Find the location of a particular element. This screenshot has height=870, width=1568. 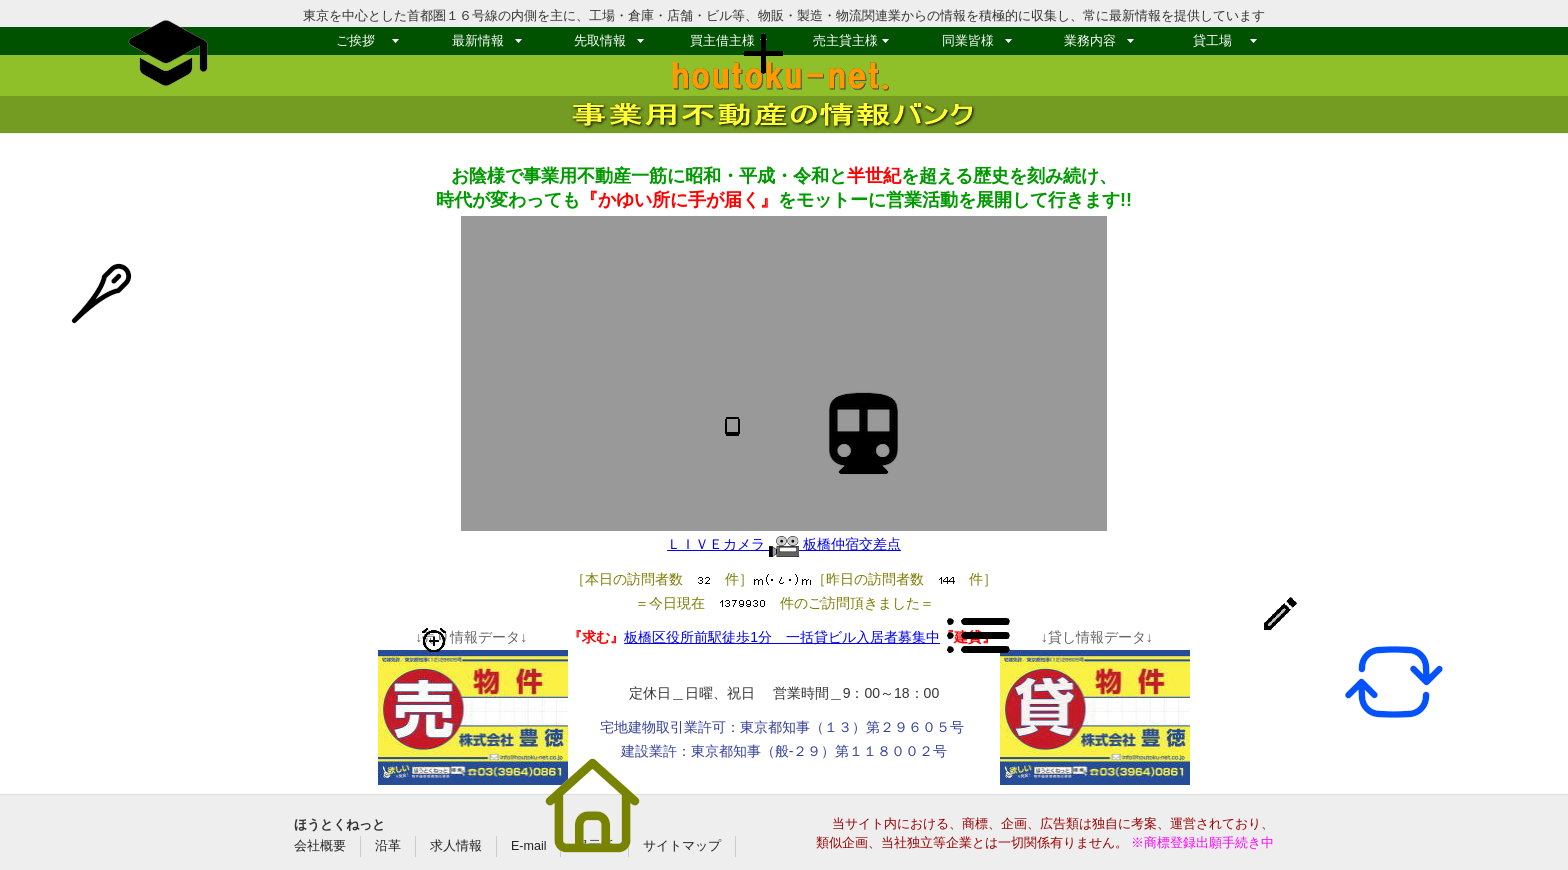

edit or modify content is located at coordinates (1280, 613).